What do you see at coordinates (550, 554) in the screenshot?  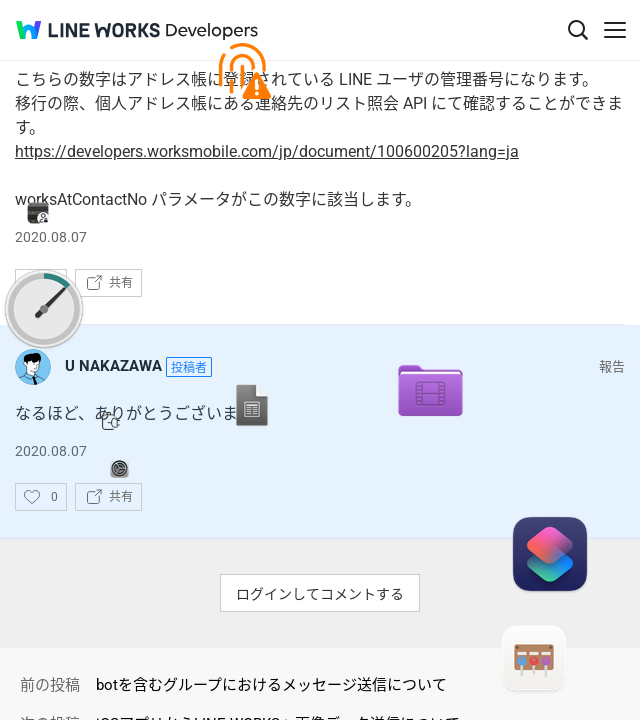 I see `open the Shortcuts app` at bounding box center [550, 554].